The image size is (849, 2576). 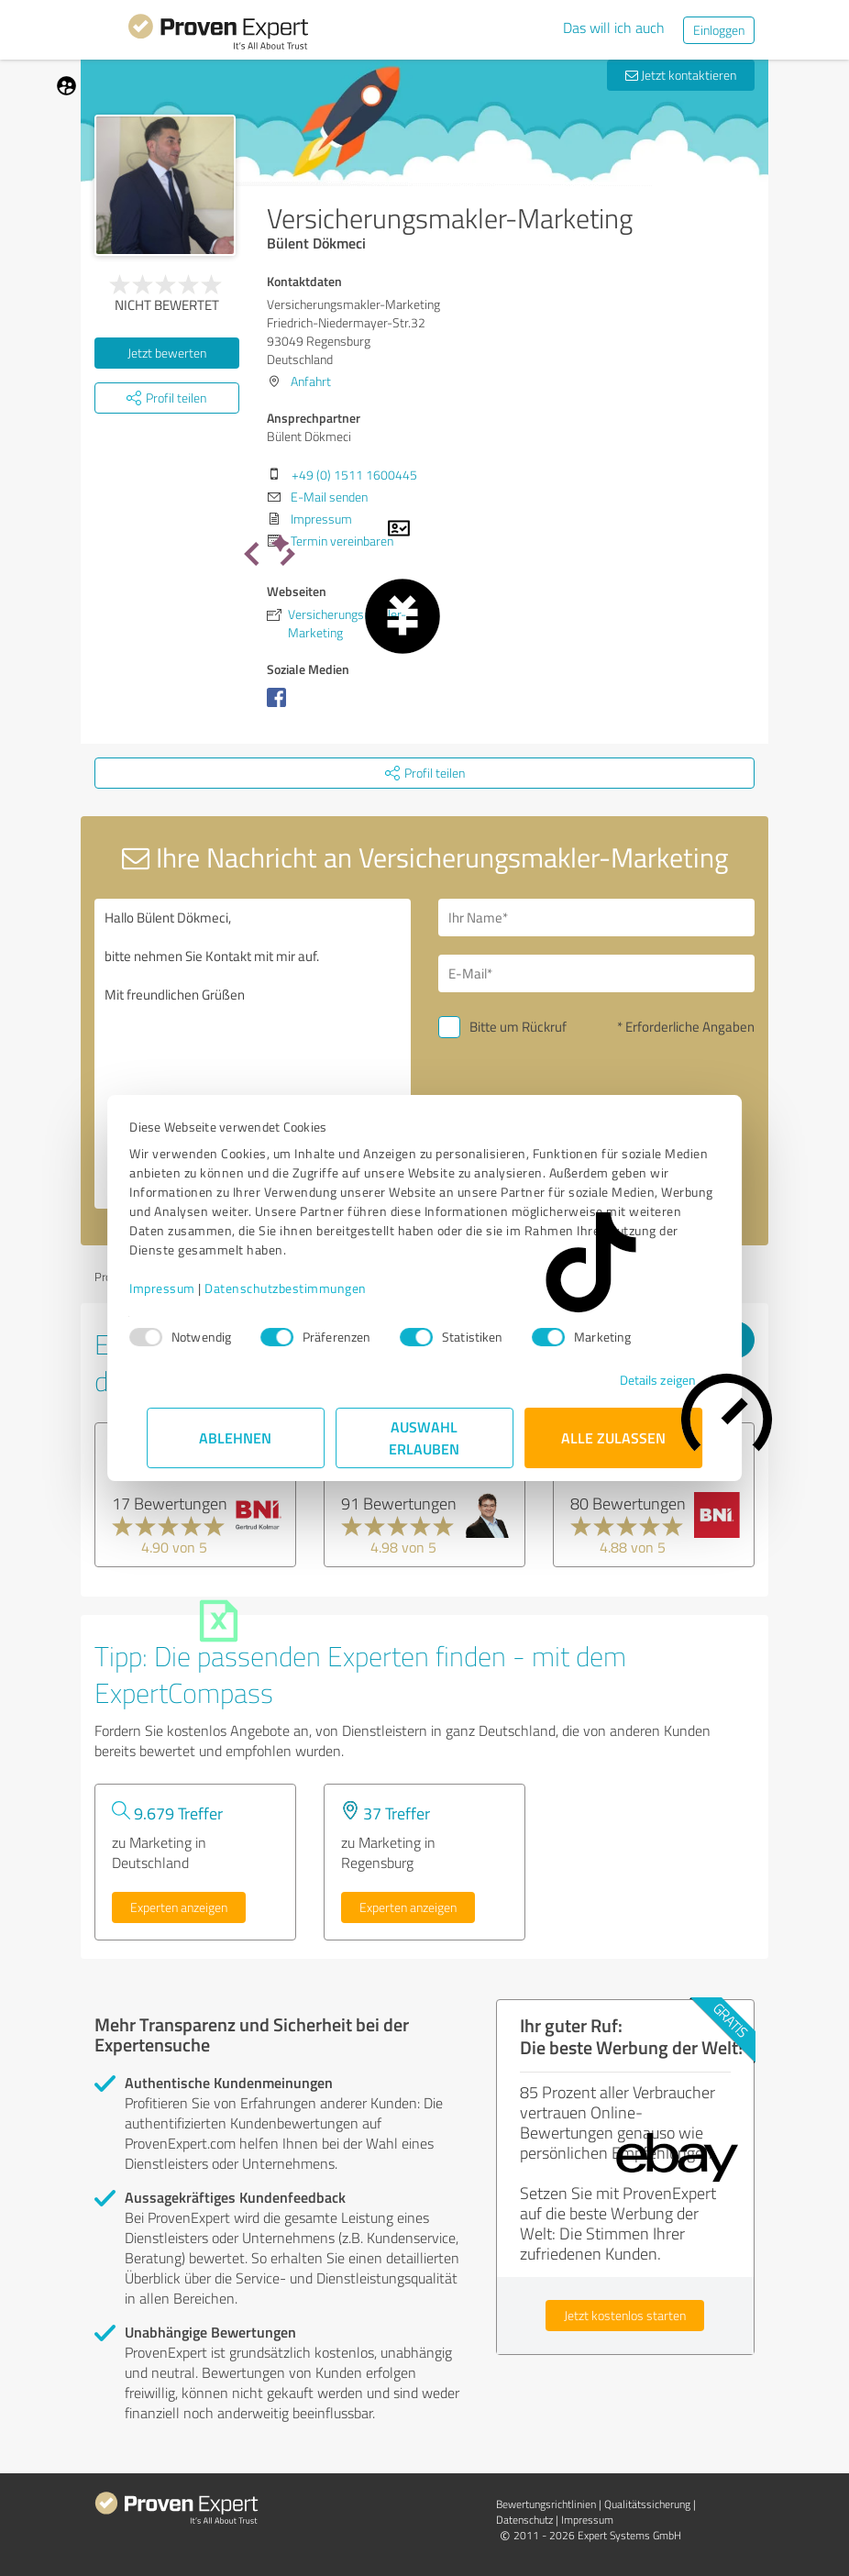 I want to click on open the TikTok app, so click(x=590, y=1262).